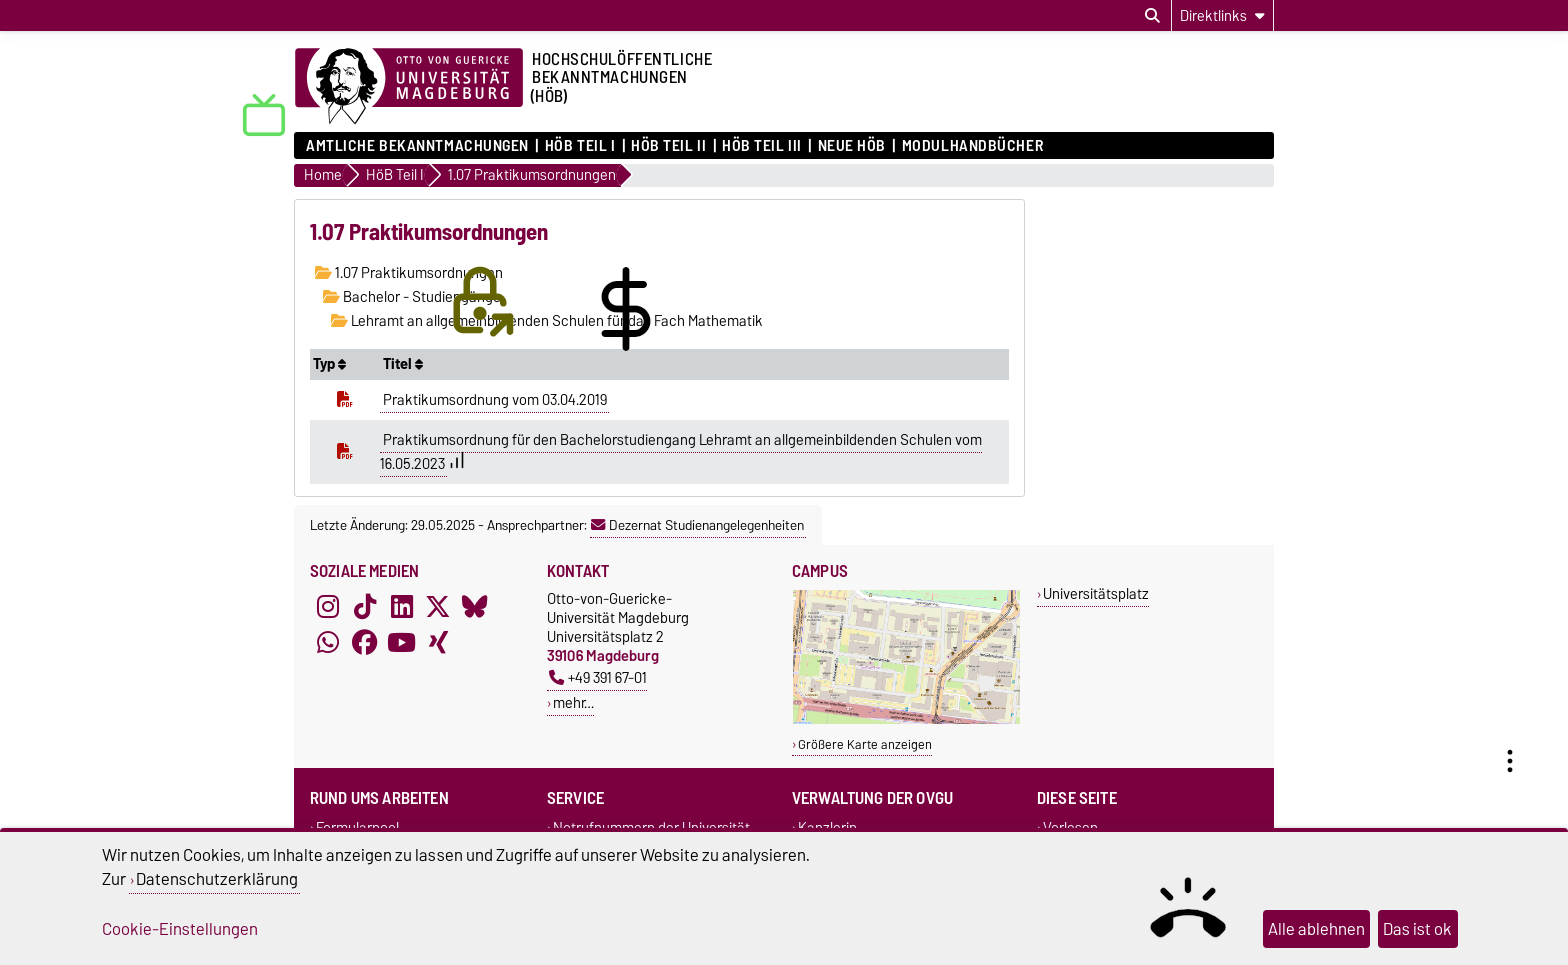 Image resolution: width=1568 pixels, height=965 pixels. I want to click on incoming call alert, so click(1188, 909).